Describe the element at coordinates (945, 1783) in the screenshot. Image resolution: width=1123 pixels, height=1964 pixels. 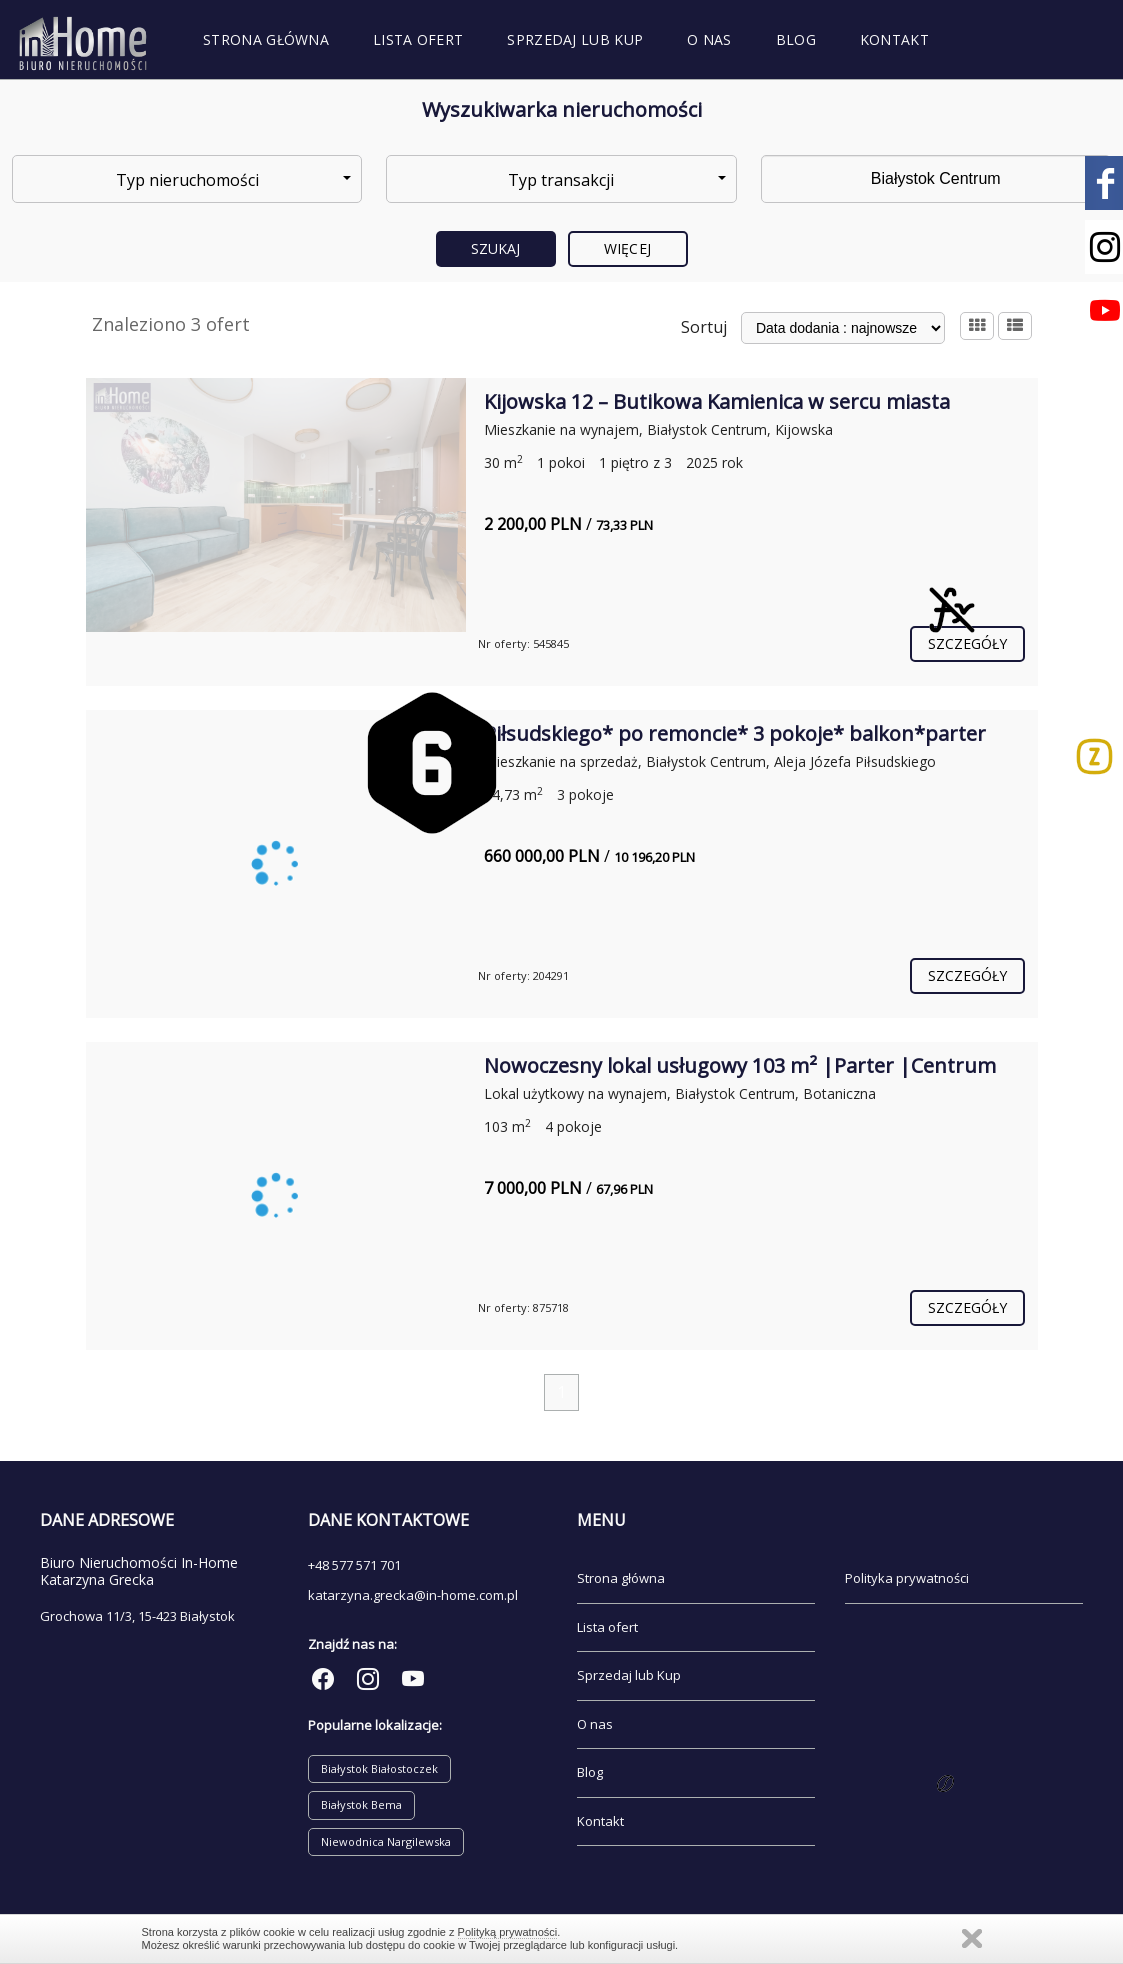
I see `browse coffee shops or cafés nearby` at that location.